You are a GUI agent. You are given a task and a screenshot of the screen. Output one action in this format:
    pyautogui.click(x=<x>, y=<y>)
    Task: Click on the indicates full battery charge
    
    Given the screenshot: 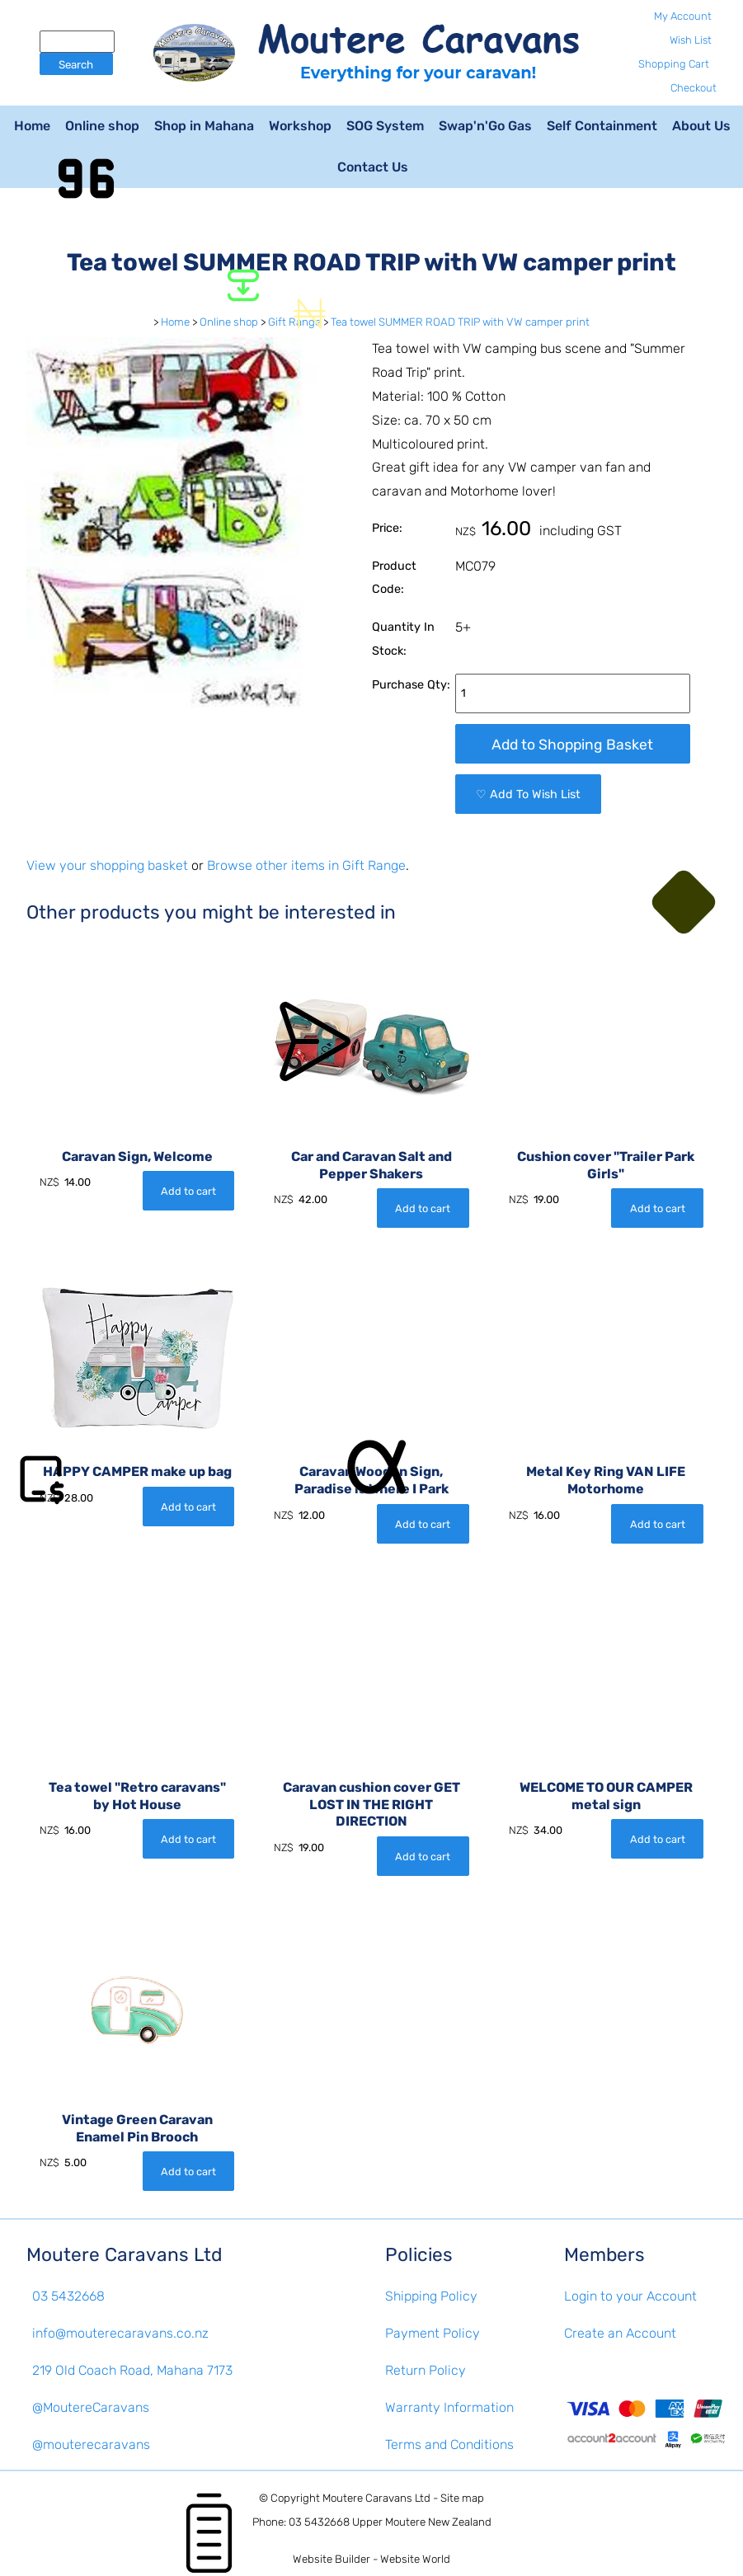 What is the action you would take?
    pyautogui.click(x=209, y=2534)
    